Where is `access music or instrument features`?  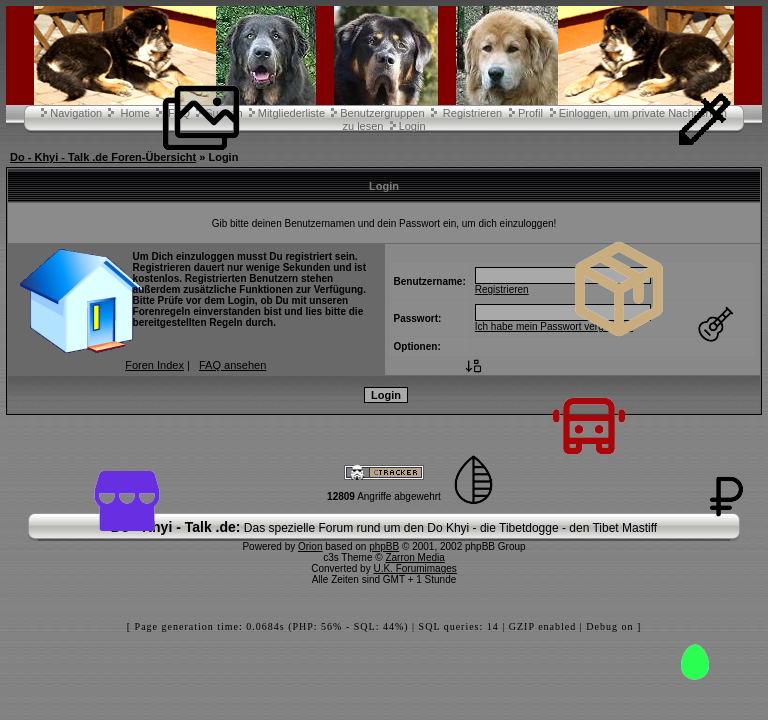
access music or instrument features is located at coordinates (715, 324).